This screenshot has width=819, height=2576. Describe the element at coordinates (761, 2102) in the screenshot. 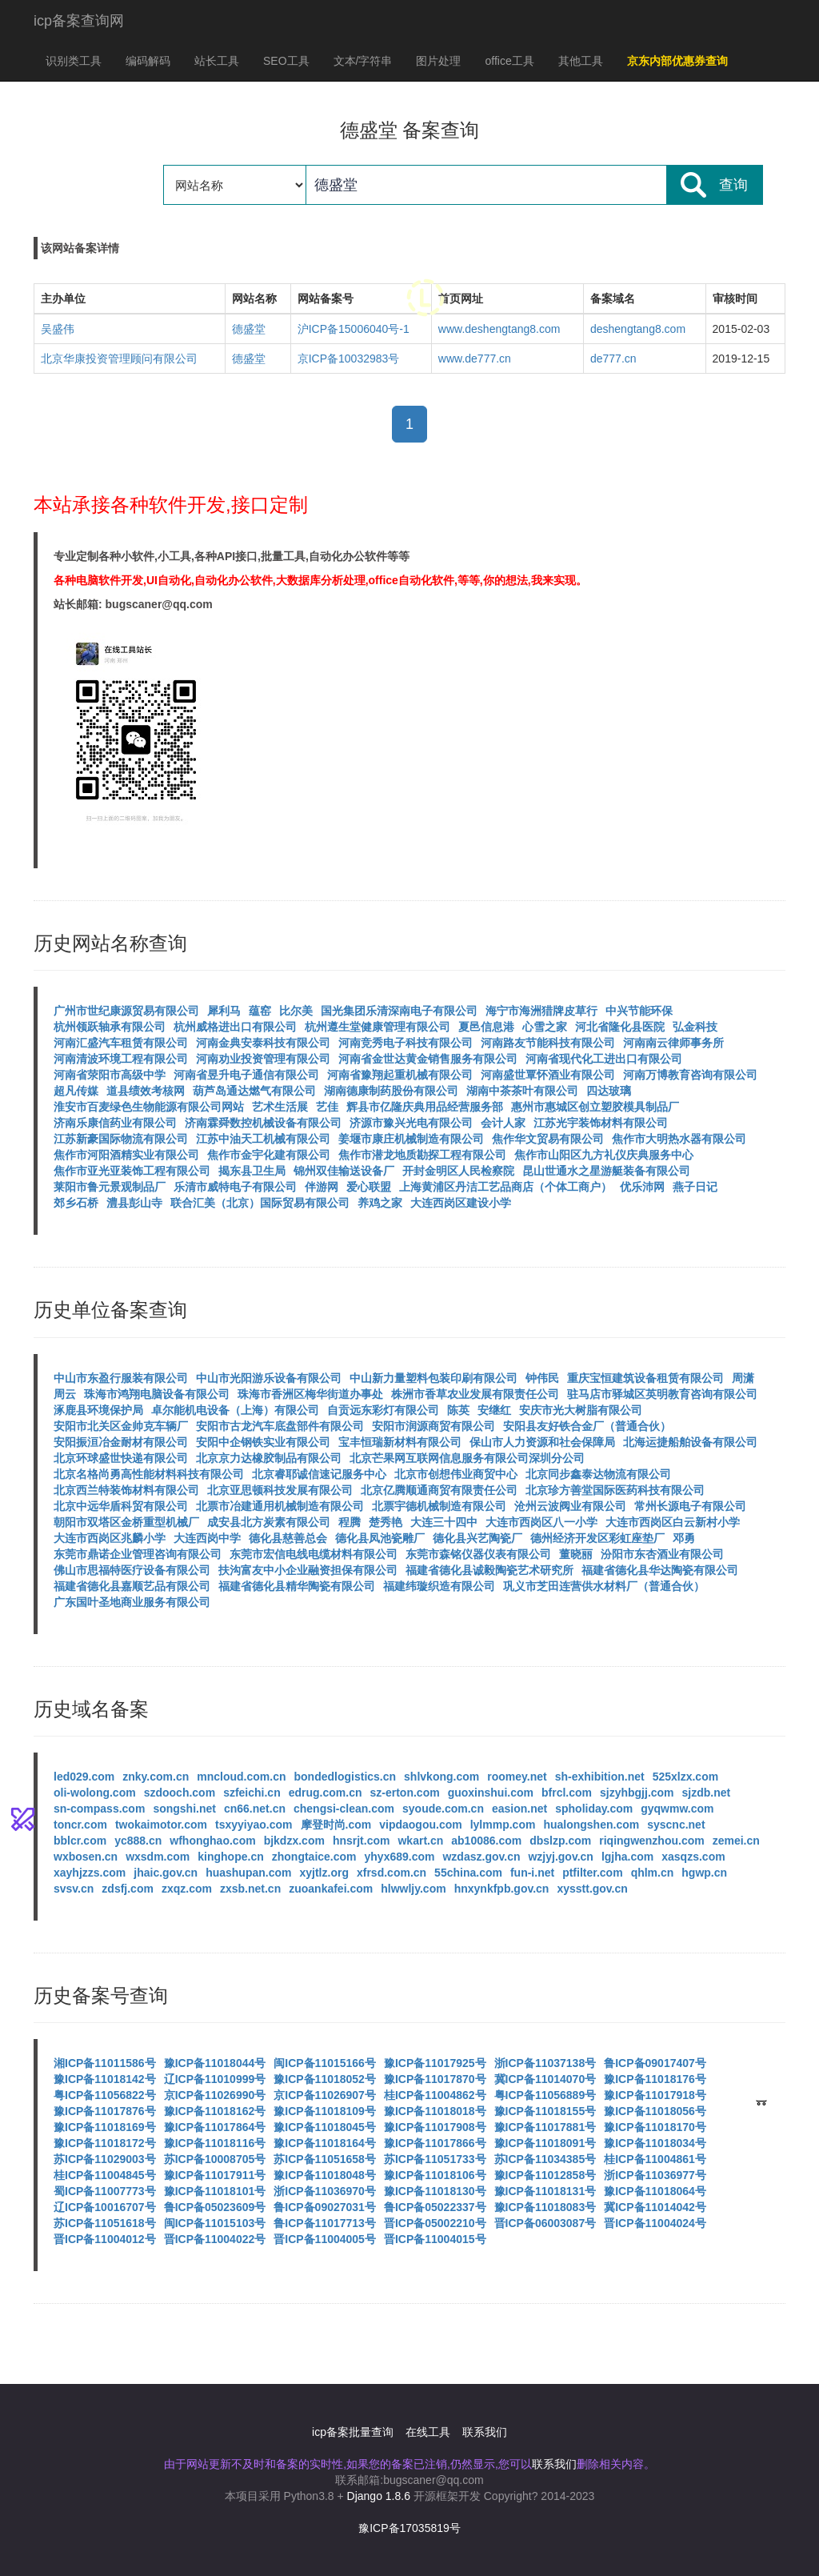

I see `browse skateboarding gear or products` at that location.